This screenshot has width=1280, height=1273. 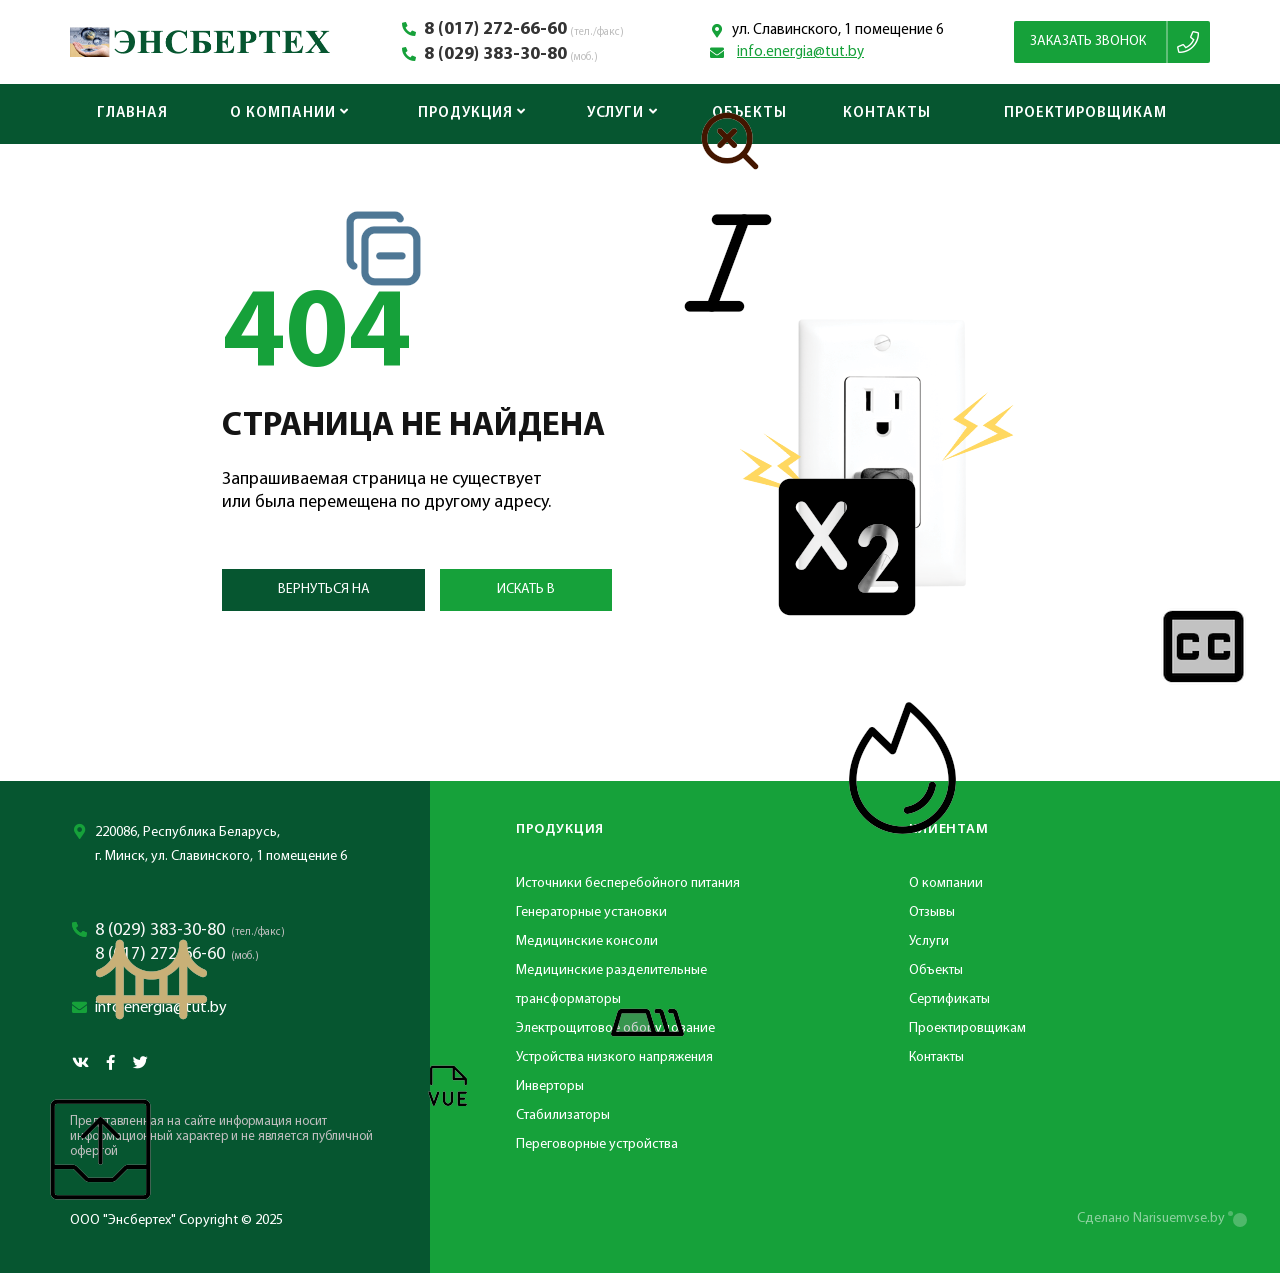 What do you see at coordinates (151, 979) in the screenshot?
I see `view nearby bridges or crossings` at bounding box center [151, 979].